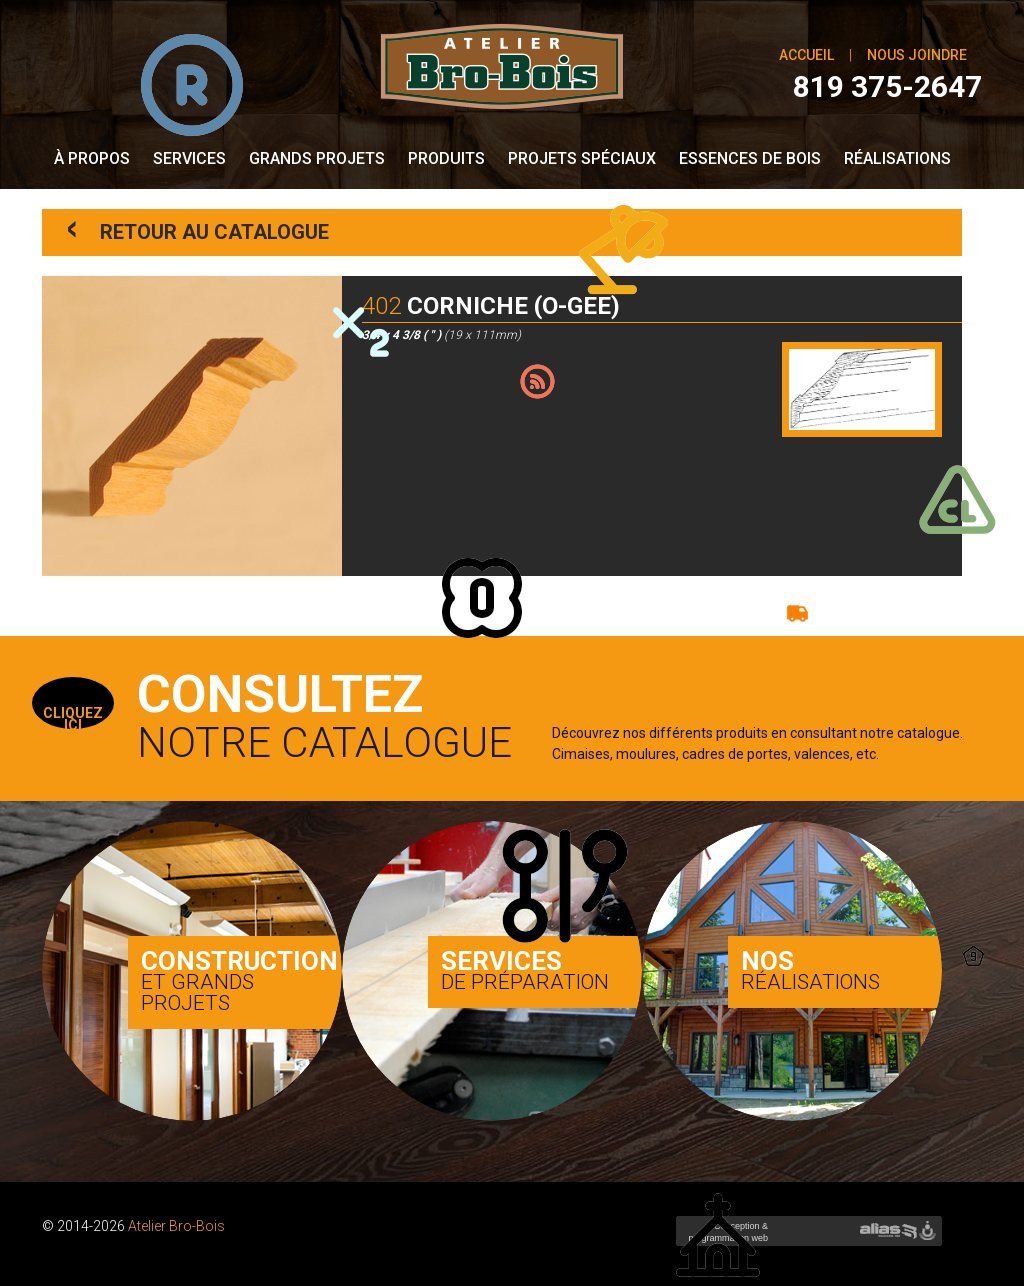 The height and width of the screenshot is (1286, 1024). Describe the element at coordinates (718, 1235) in the screenshot. I see `view nearby churches or places of worship` at that location.